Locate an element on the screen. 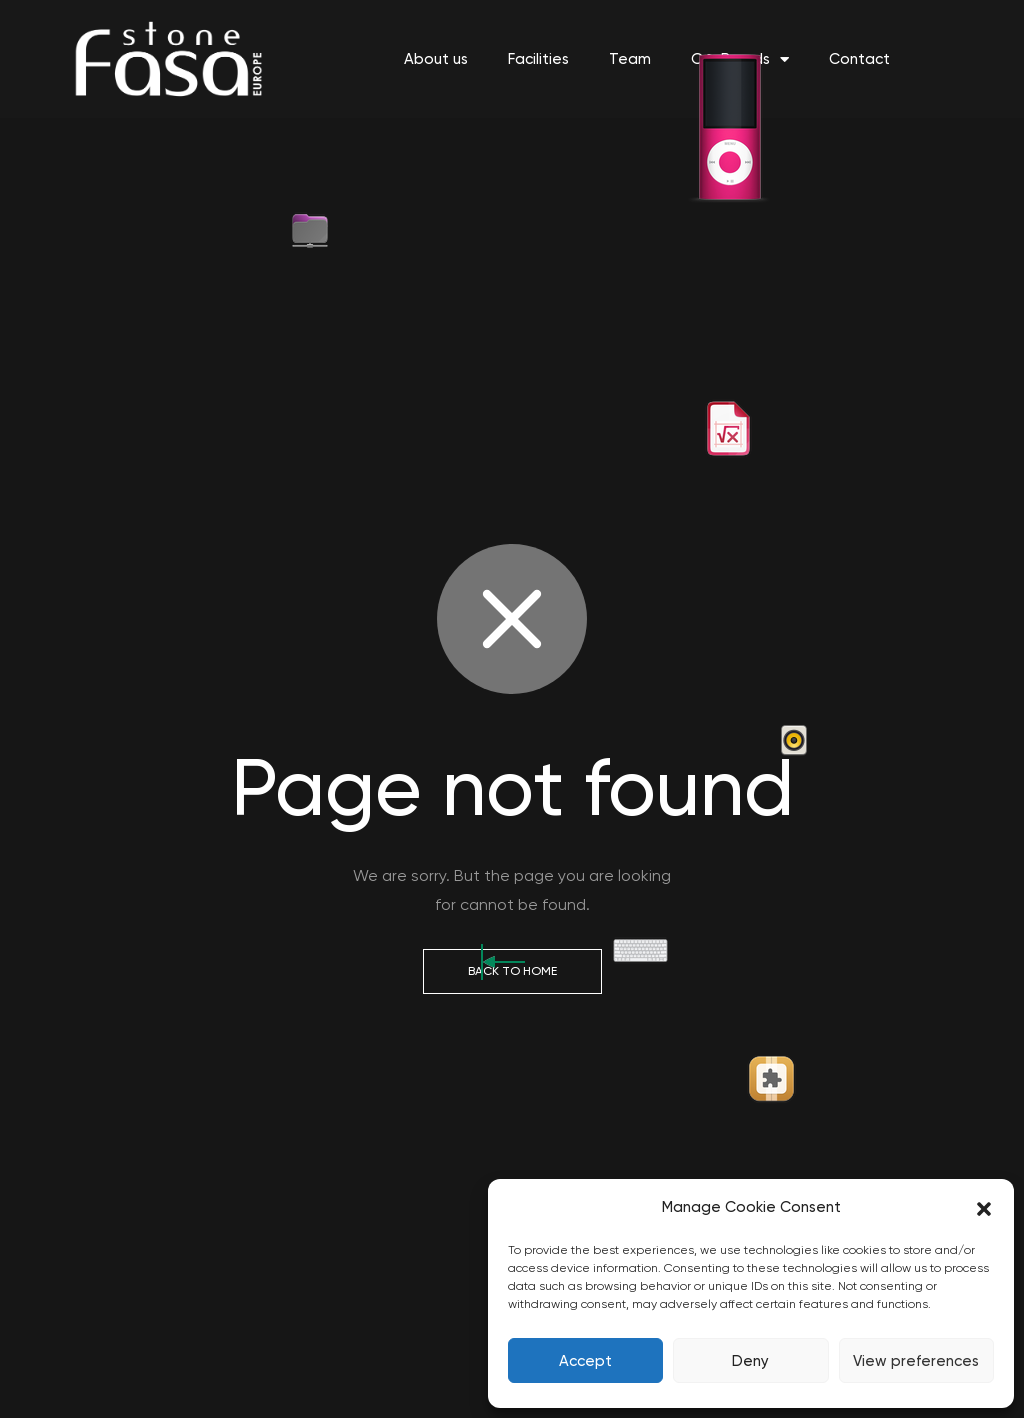  iPod nano device in pink is located at coordinates (729, 129).